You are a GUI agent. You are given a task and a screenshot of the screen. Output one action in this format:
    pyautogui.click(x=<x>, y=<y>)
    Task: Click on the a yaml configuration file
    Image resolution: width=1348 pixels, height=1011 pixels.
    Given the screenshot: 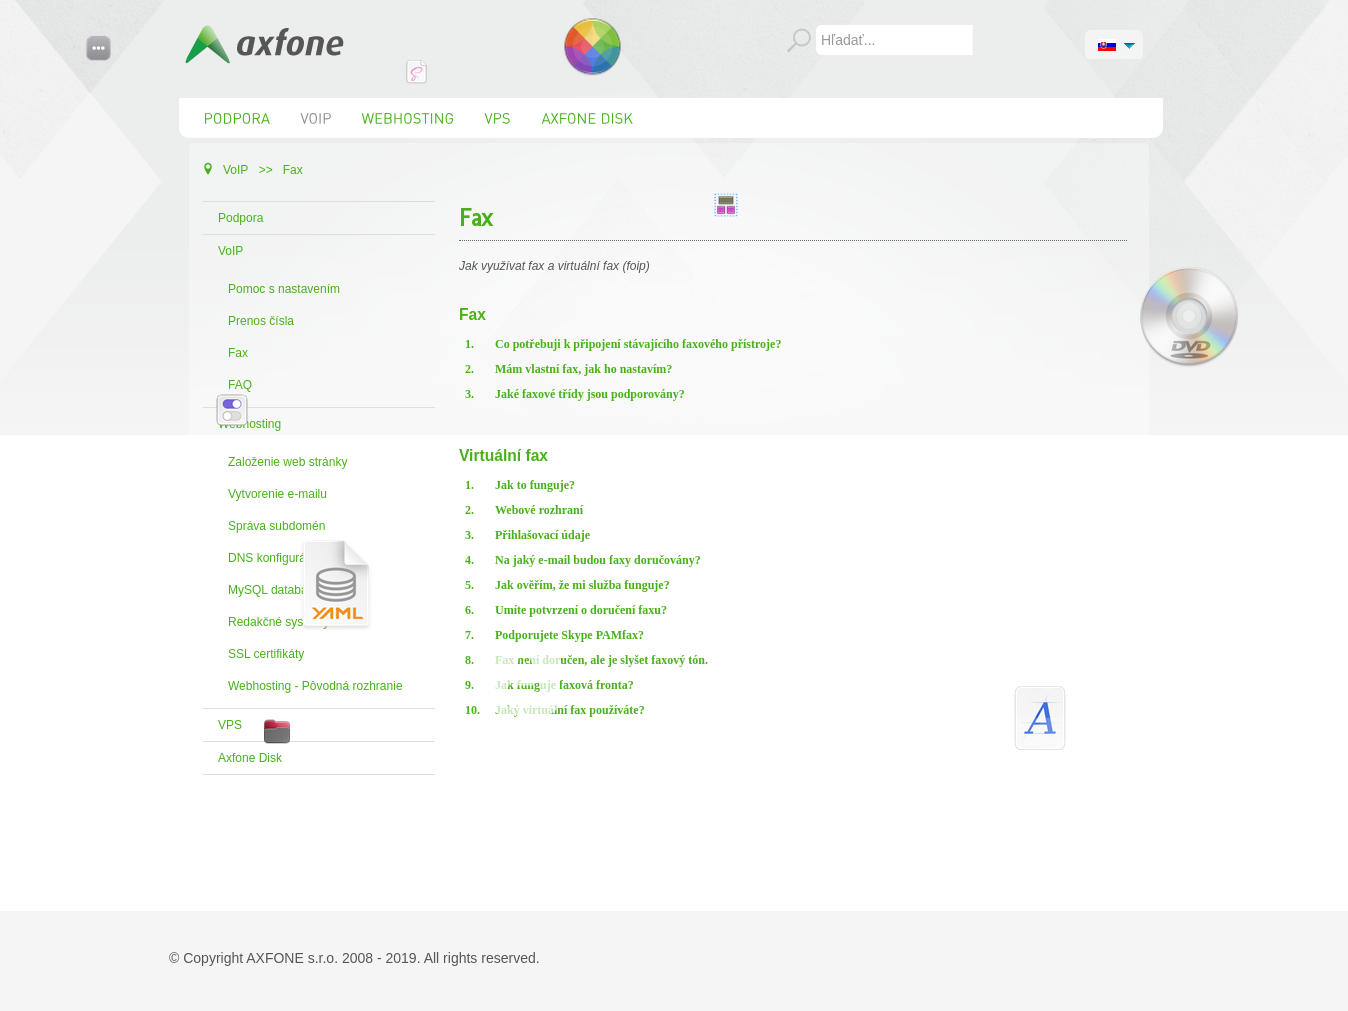 What is the action you would take?
    pyautogui.click(x=336, y=585)
    